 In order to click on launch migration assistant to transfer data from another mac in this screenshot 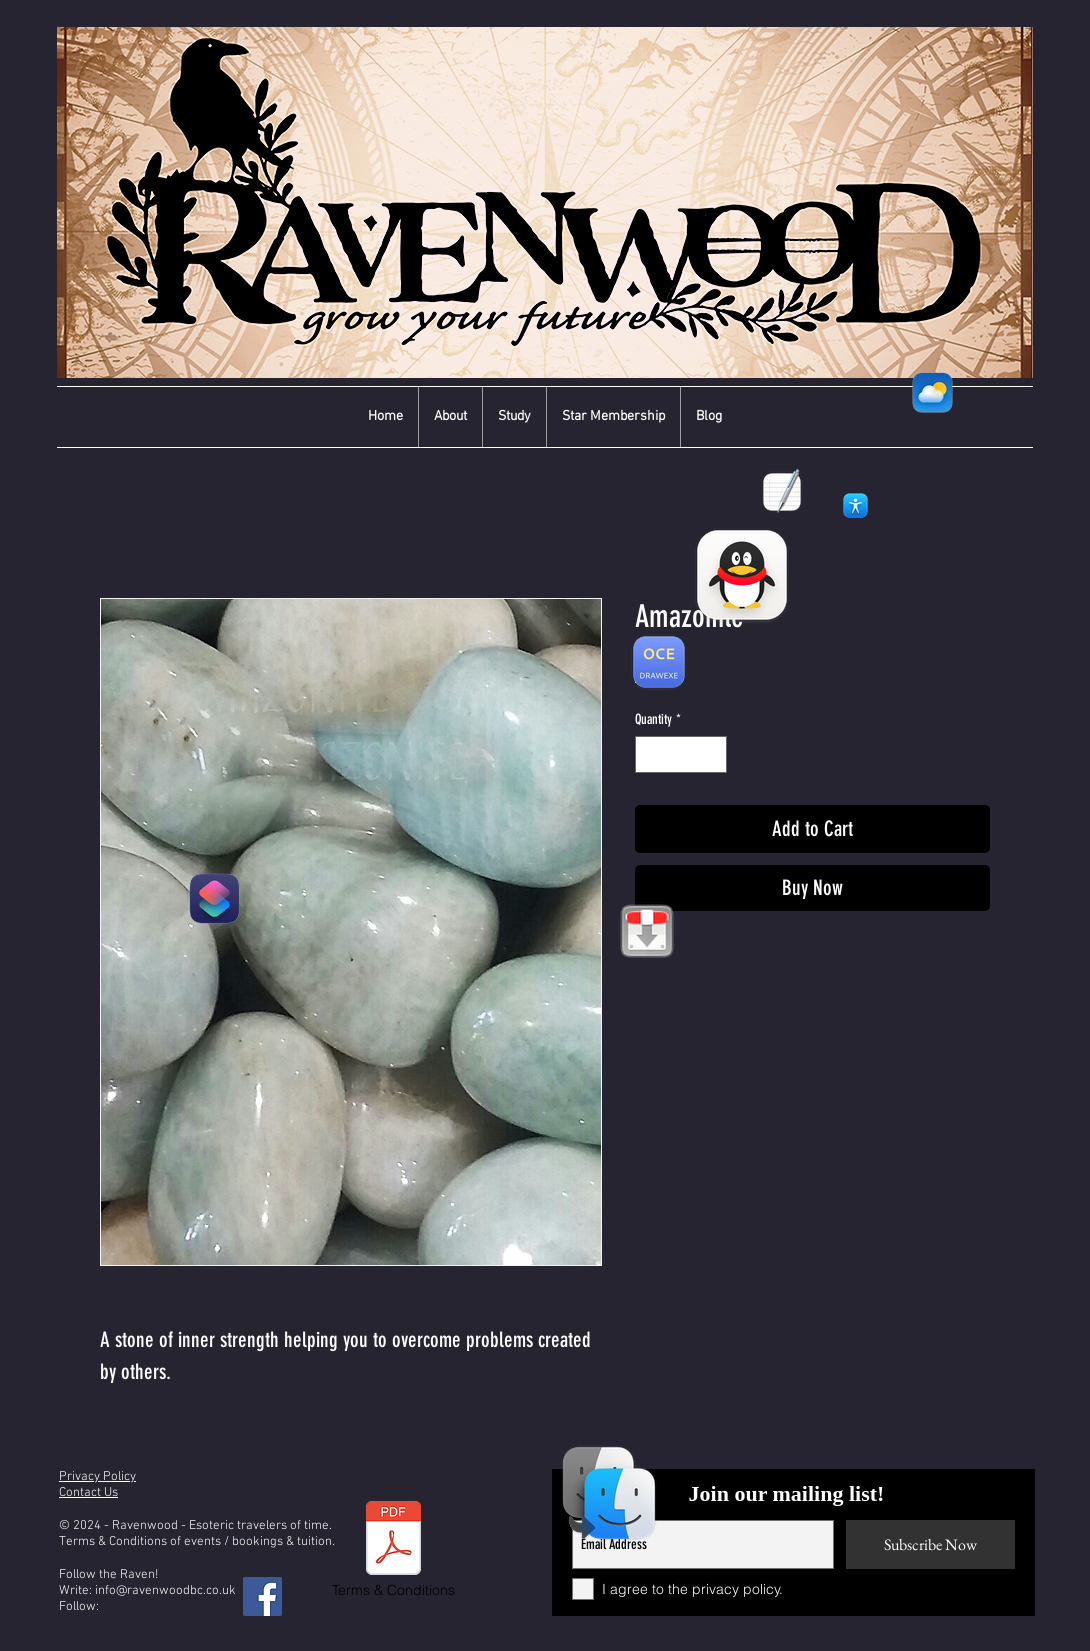, I will do `click(609, 1493)`.